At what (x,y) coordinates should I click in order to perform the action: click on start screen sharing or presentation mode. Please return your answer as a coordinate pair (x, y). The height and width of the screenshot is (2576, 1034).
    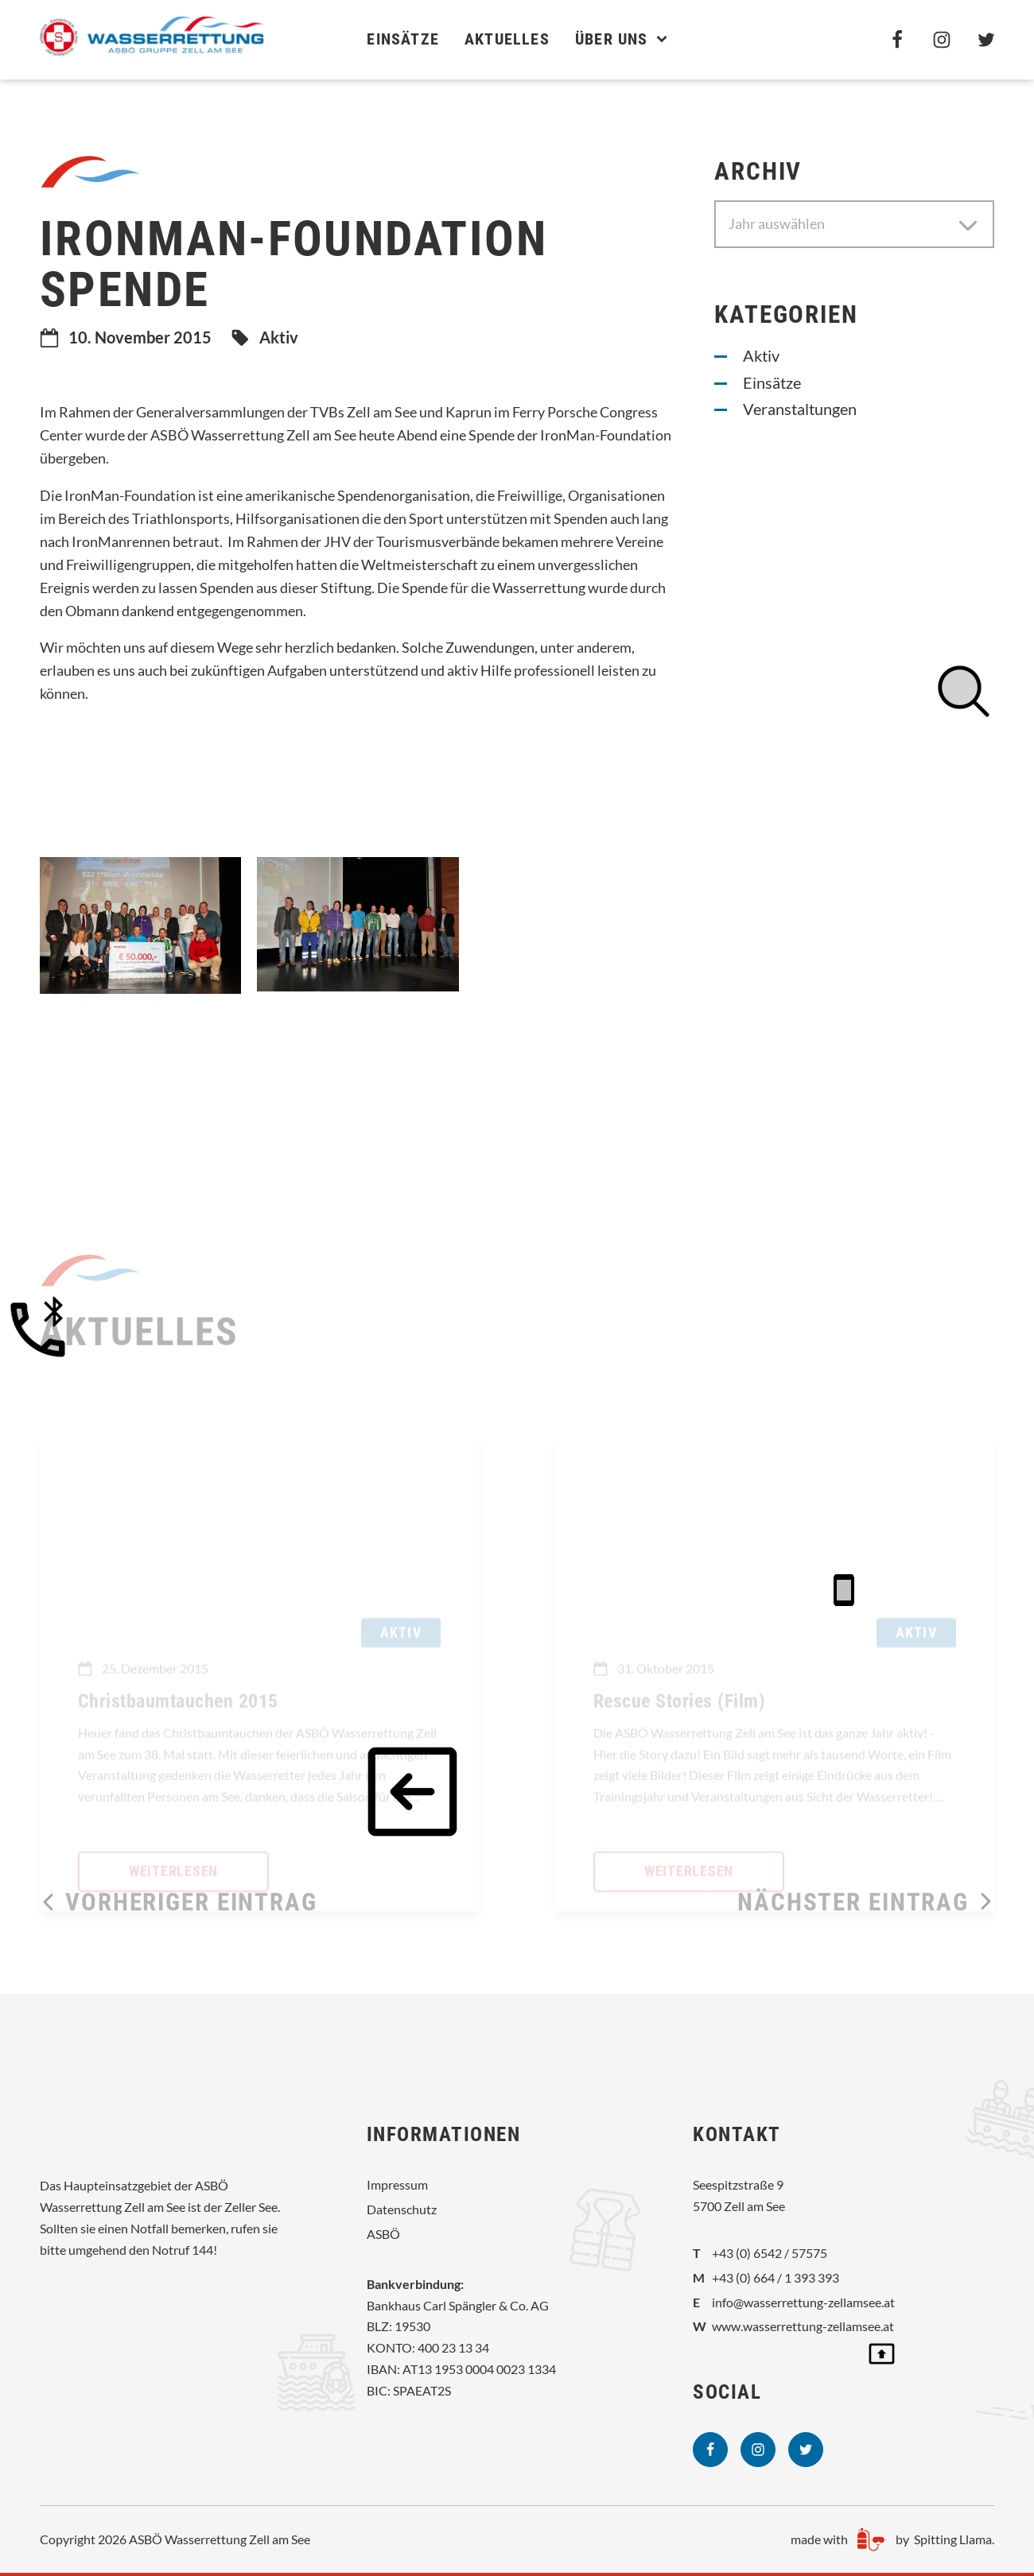
    Looking at the image, I should click on (881, 2353).